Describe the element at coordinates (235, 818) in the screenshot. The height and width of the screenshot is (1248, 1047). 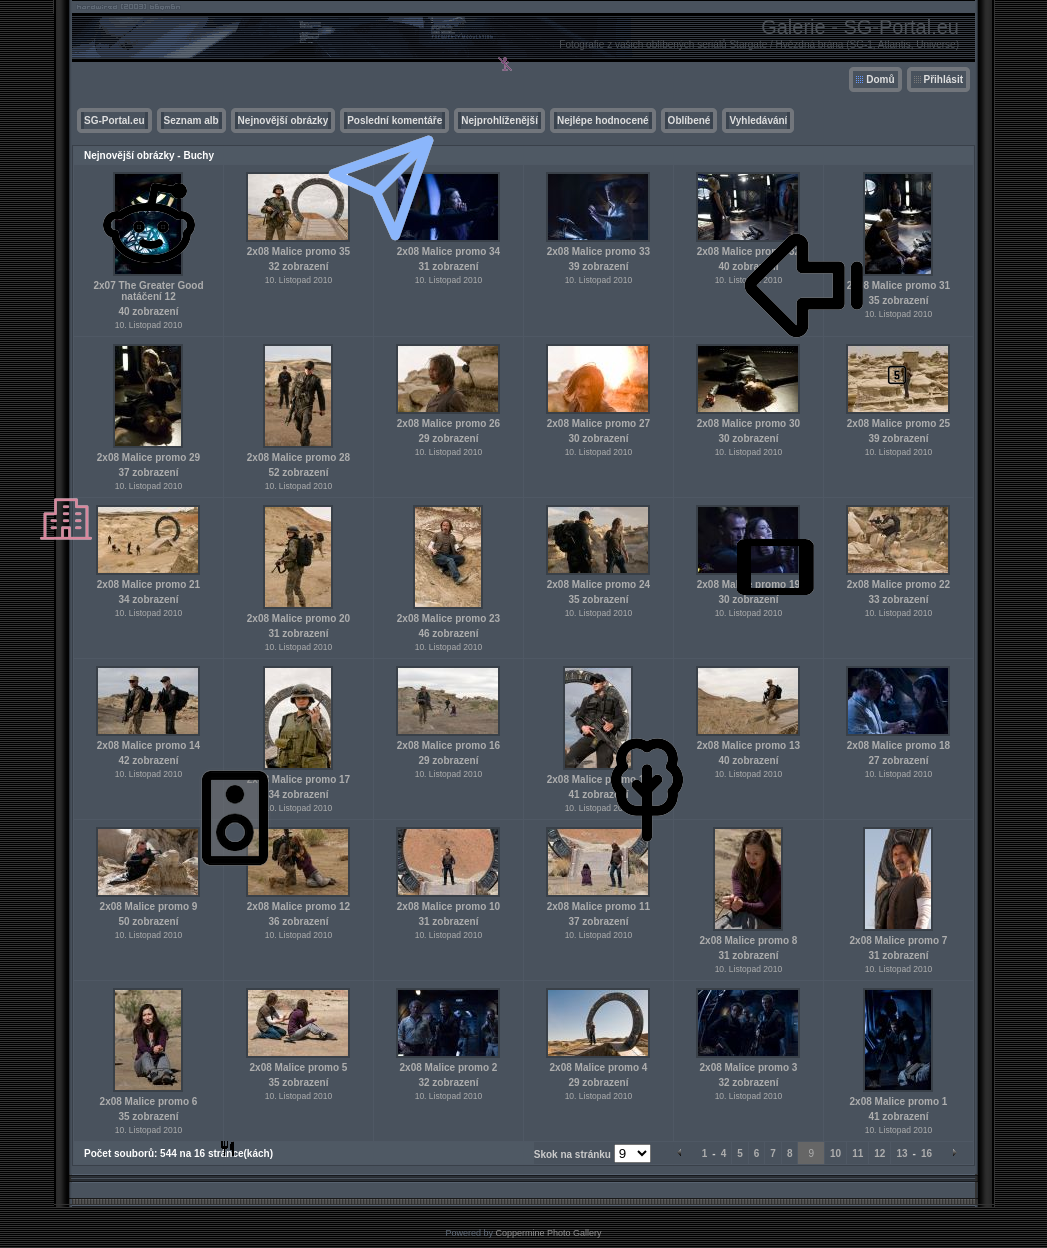
I see `adjust speaker or audio output settings` at that location.